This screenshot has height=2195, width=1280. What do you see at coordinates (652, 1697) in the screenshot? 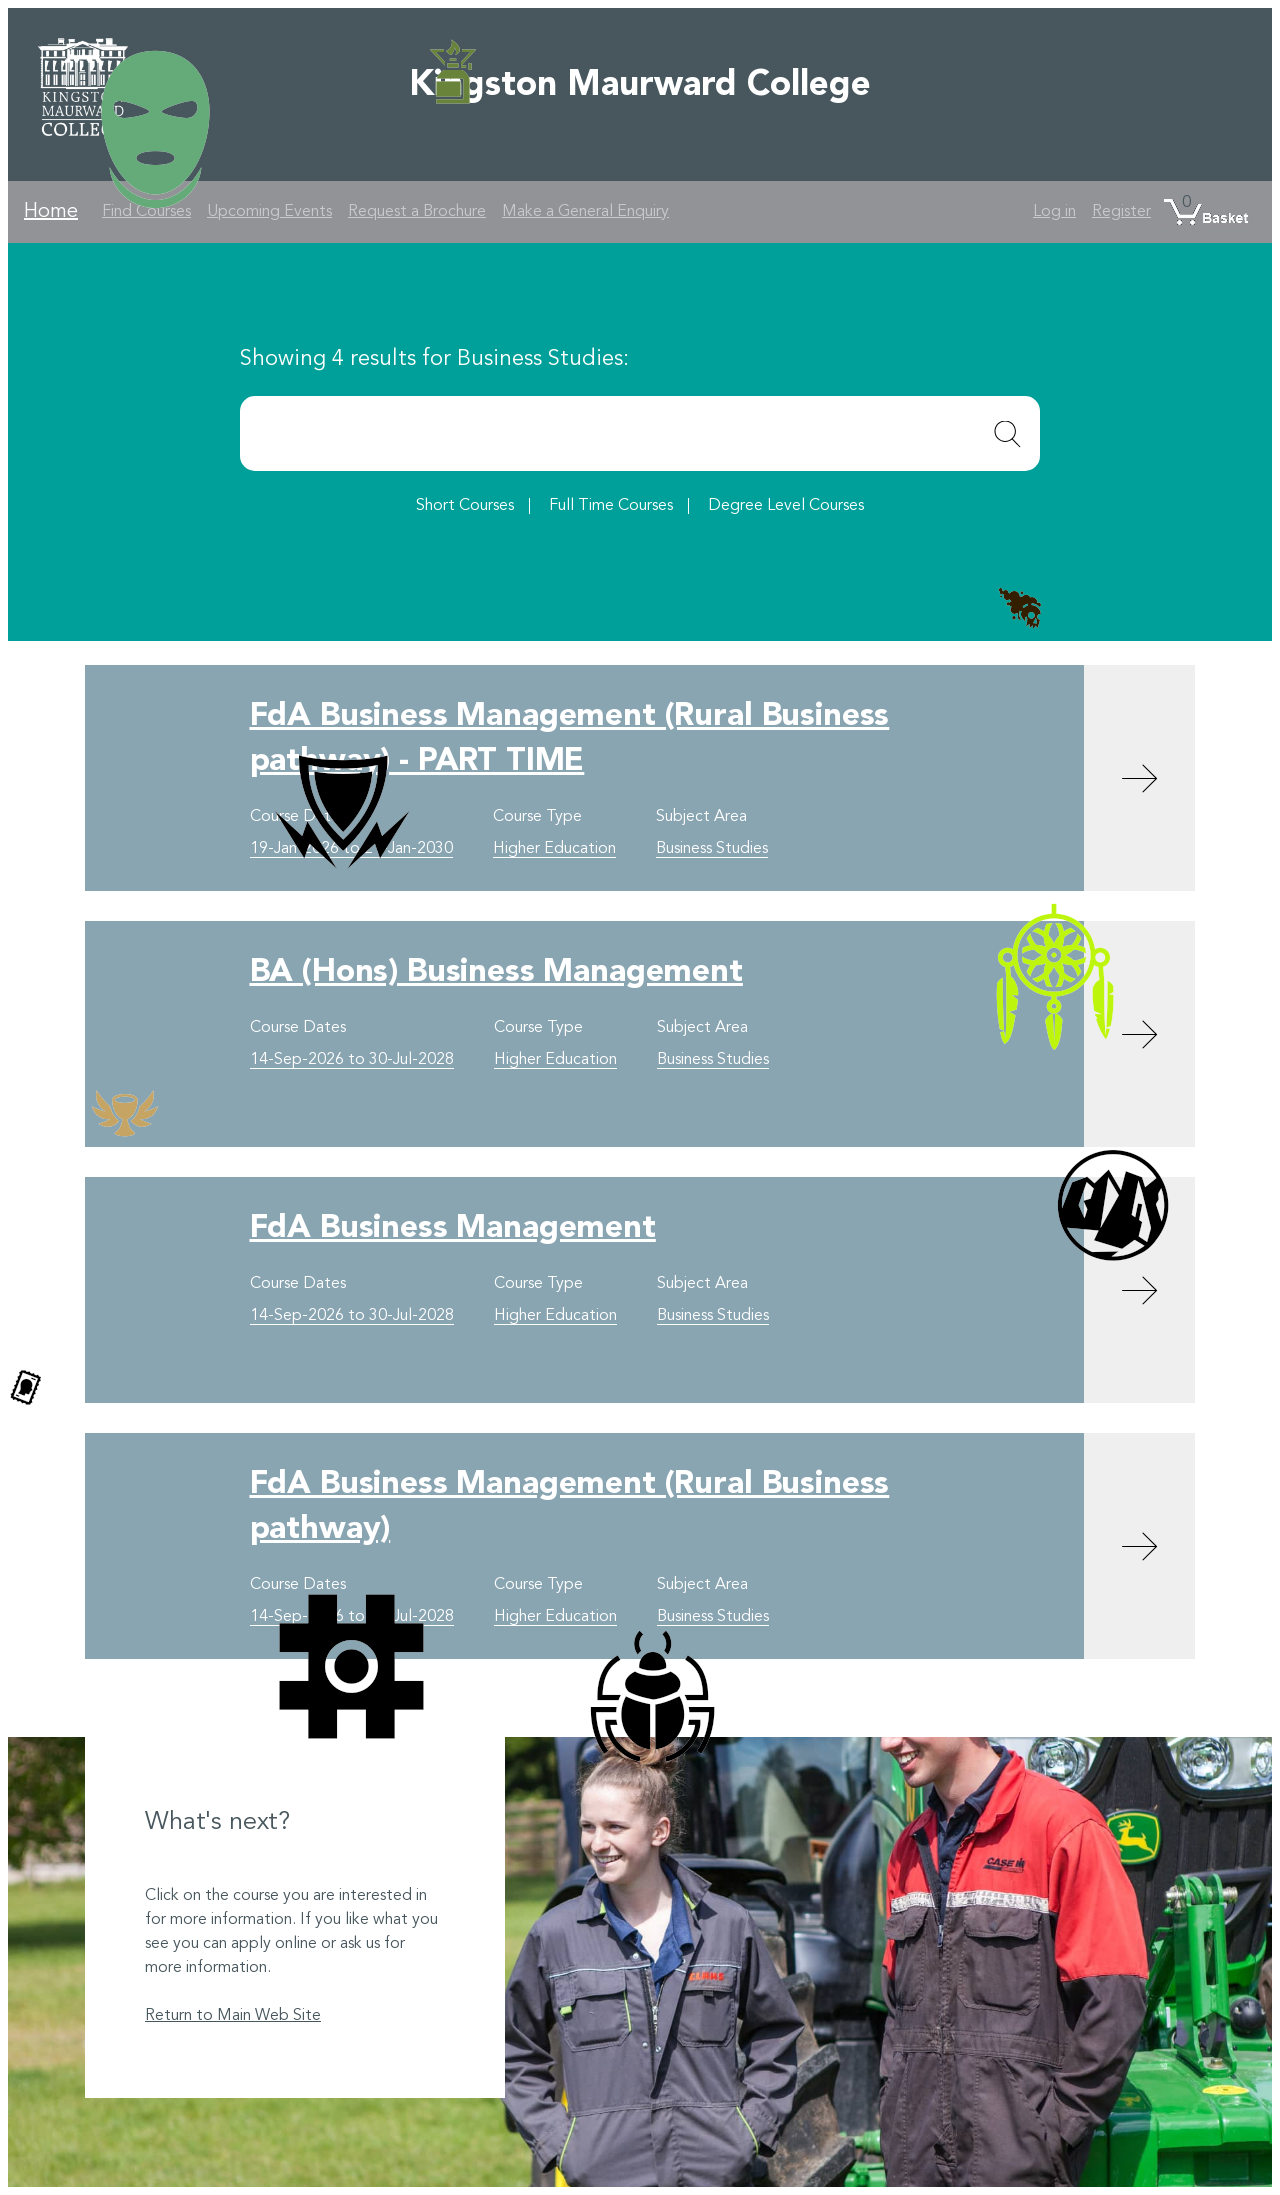
I see `collect a rare treasure or artifact` at bounding box center [652, 1697].